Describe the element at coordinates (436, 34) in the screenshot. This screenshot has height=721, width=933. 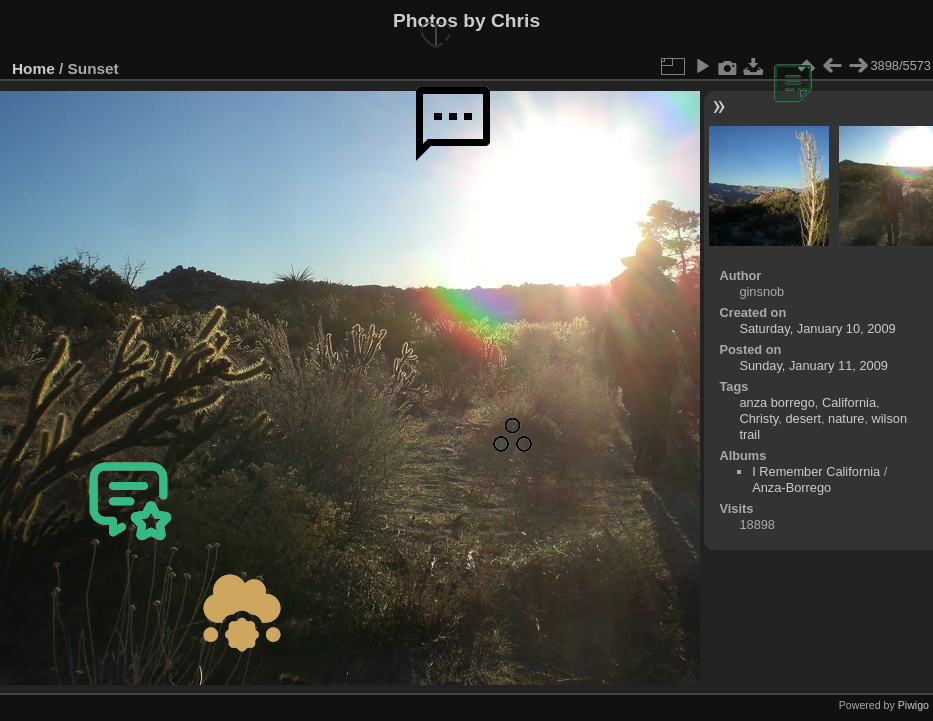
I see `indicates partial like or favorite status` at that location.